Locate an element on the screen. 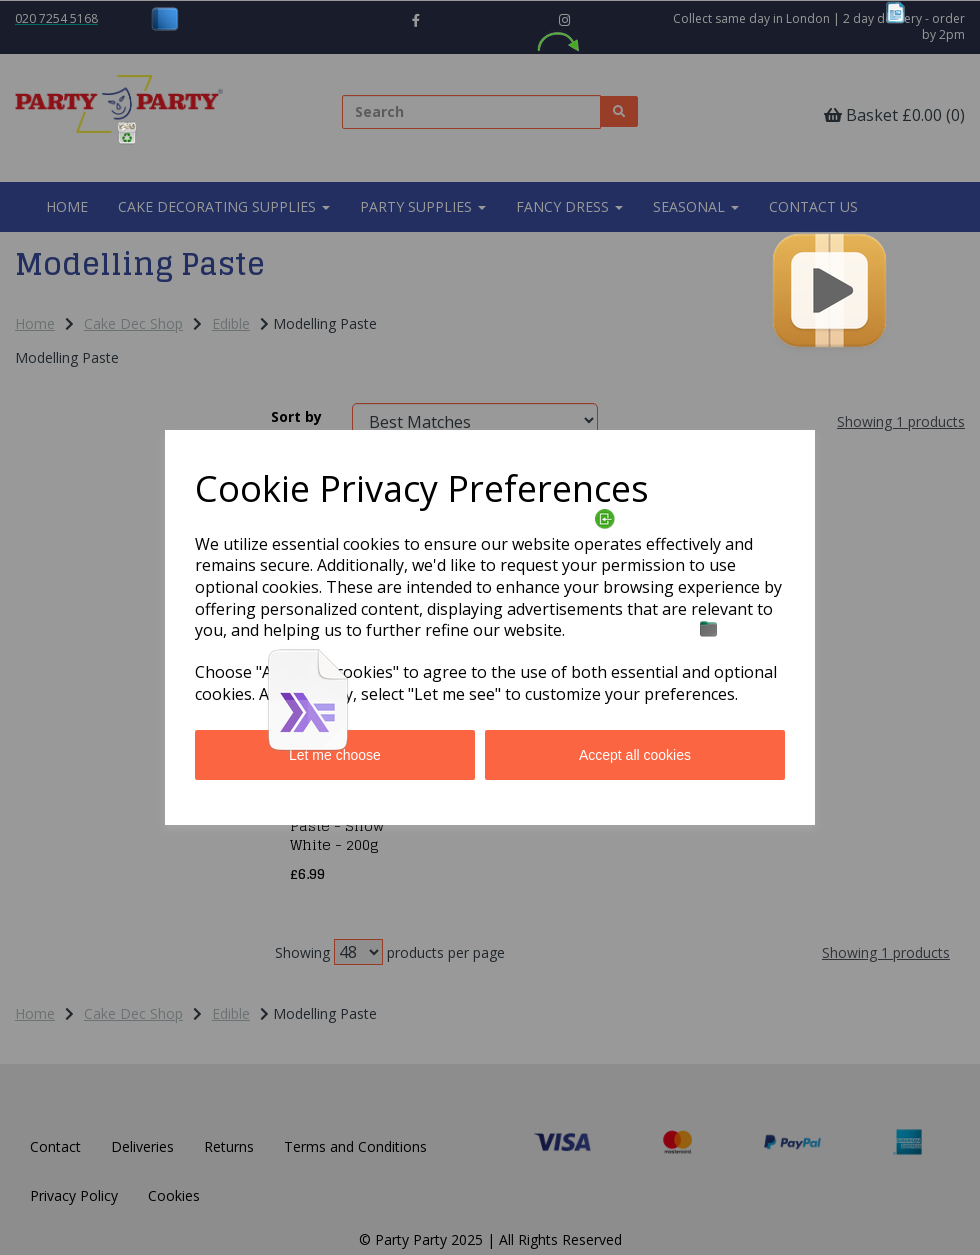  indicates the trash bin contains deleted items is located at coordinates (127, 133).